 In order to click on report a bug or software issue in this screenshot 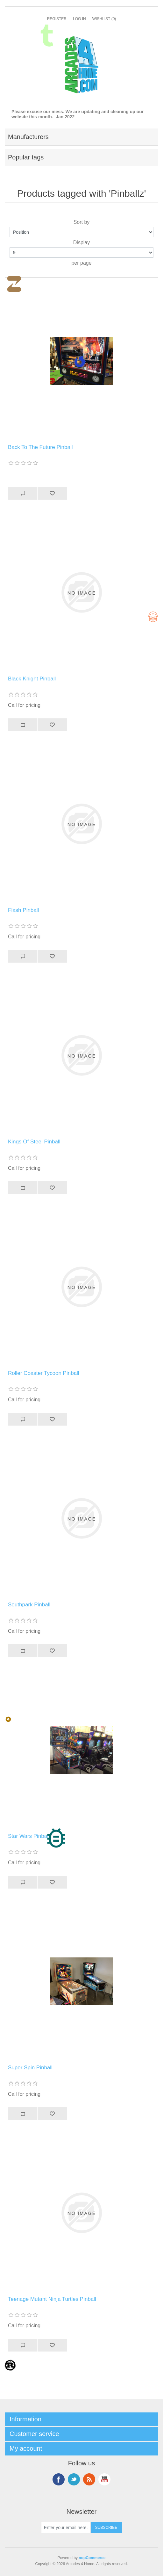, I will do `click(56, 1838)`.